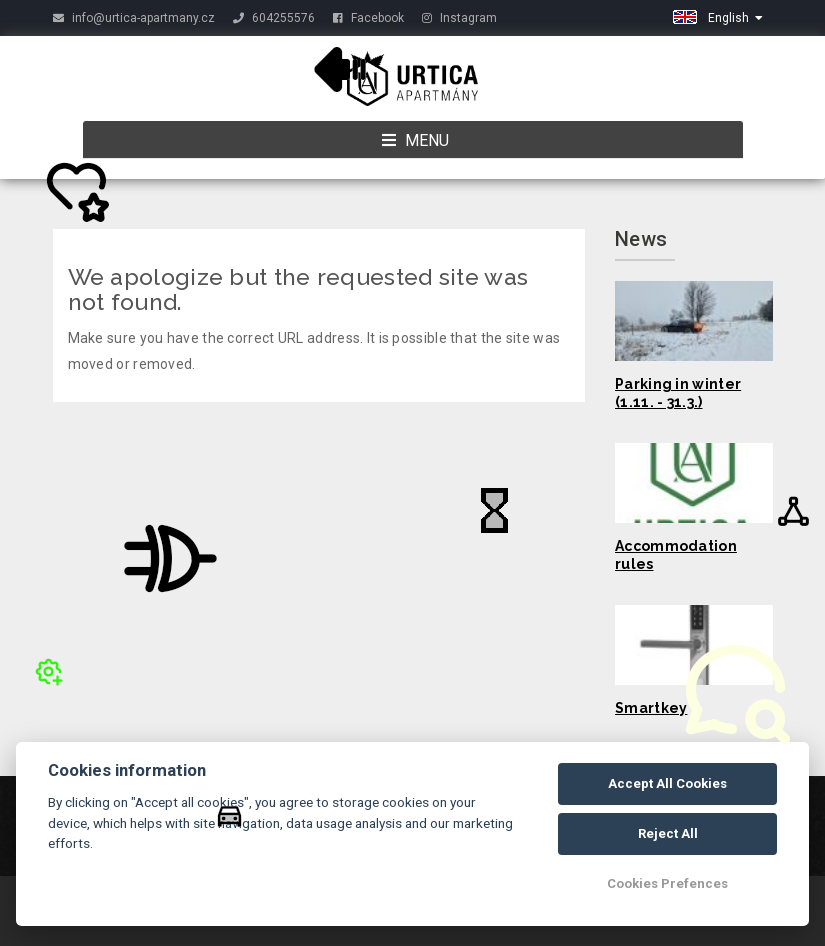 The image size is (825, 946). I want to click on go back to previous section, so click(339, 69).